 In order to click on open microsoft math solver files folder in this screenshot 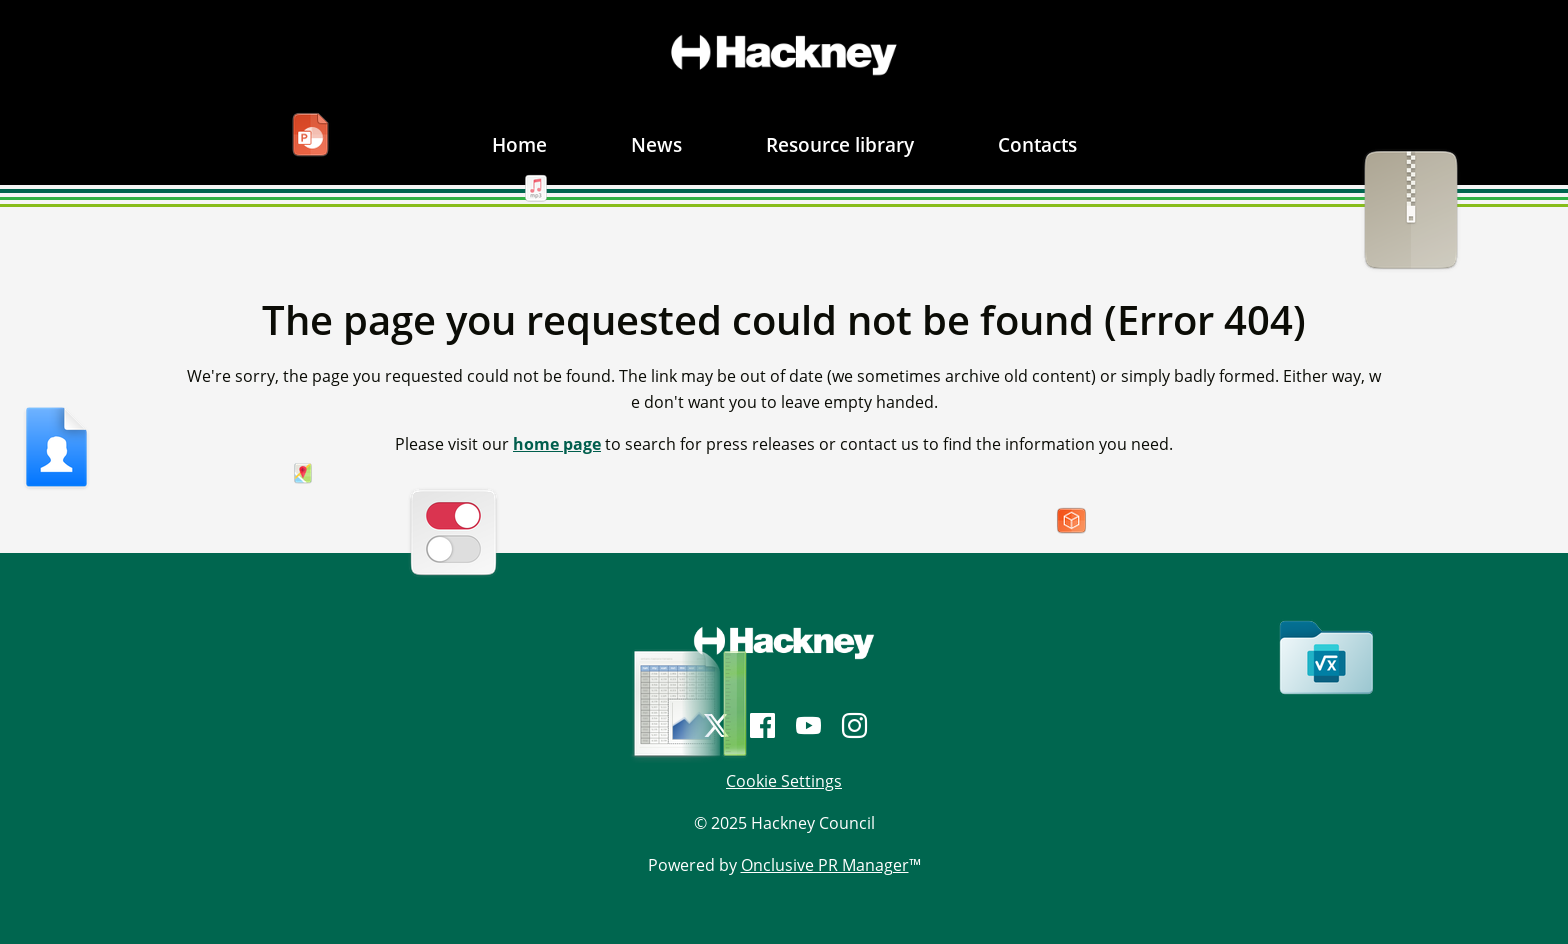, I will do `click(1326, 660)`.